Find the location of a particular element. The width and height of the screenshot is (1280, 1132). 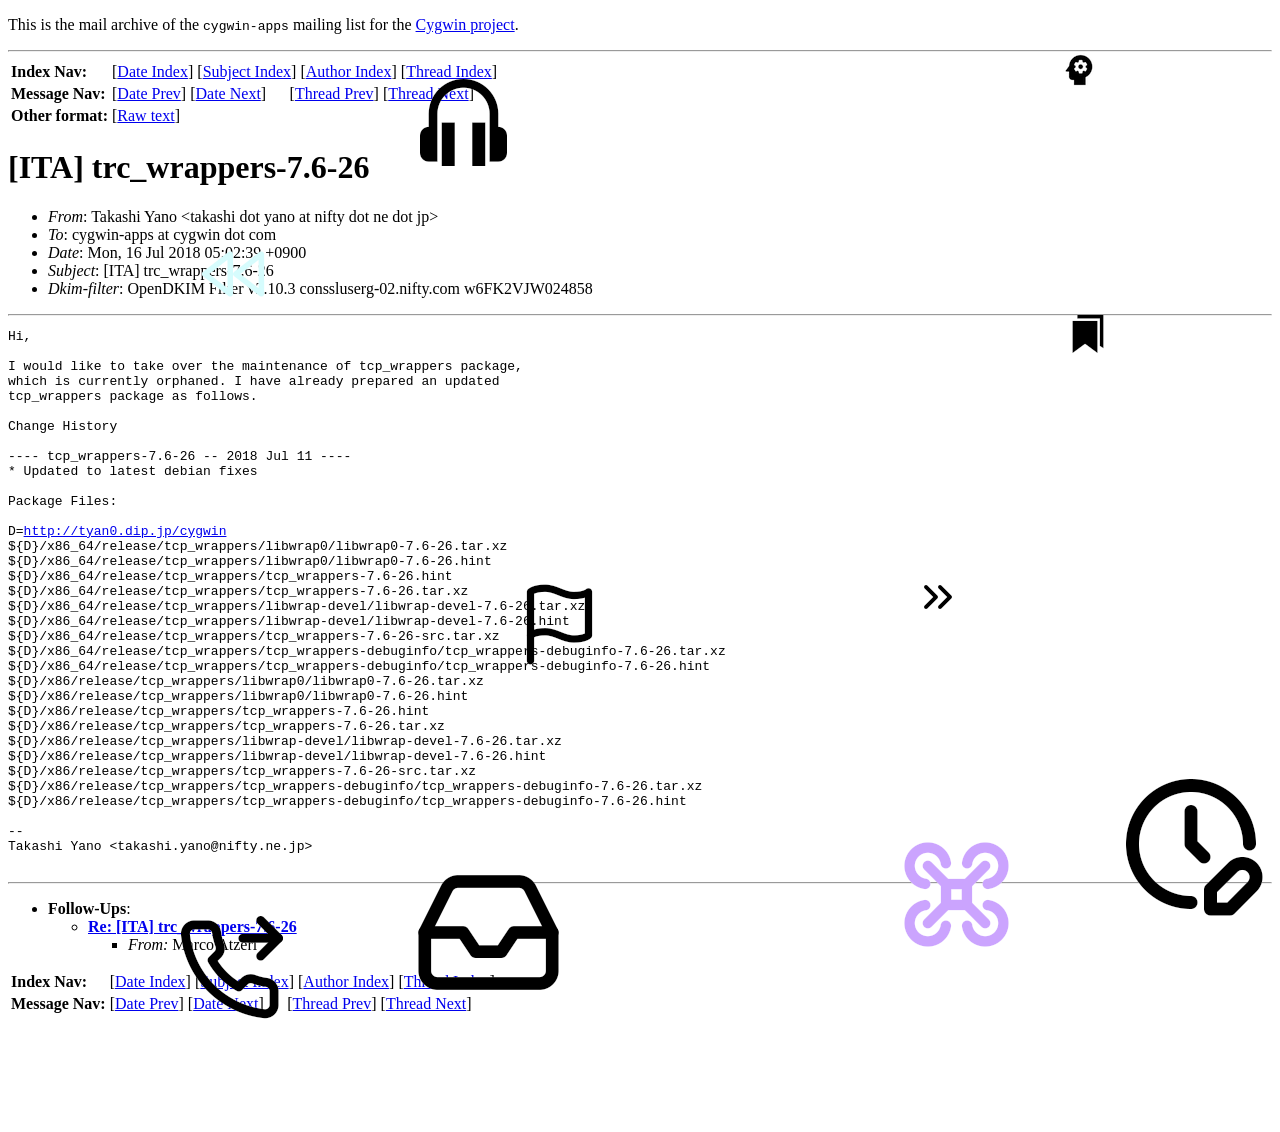

access mental health or psychology features is located at coordinates (1079, 70).